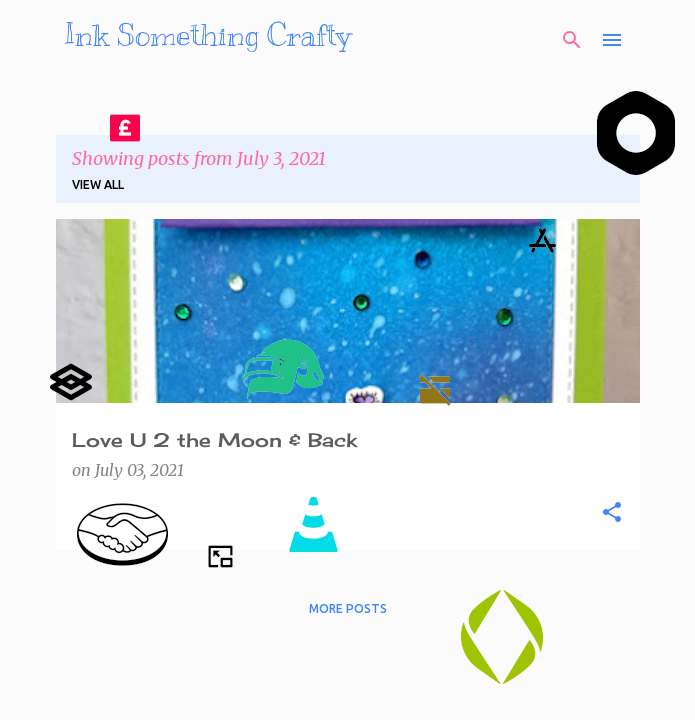 This screenshot has height=720, width=695. Describe the element at coordinates (283, 369) in the screenshot. I see `launch PUBG (PlayerUnknown's Battlegrounds) game` at that location.